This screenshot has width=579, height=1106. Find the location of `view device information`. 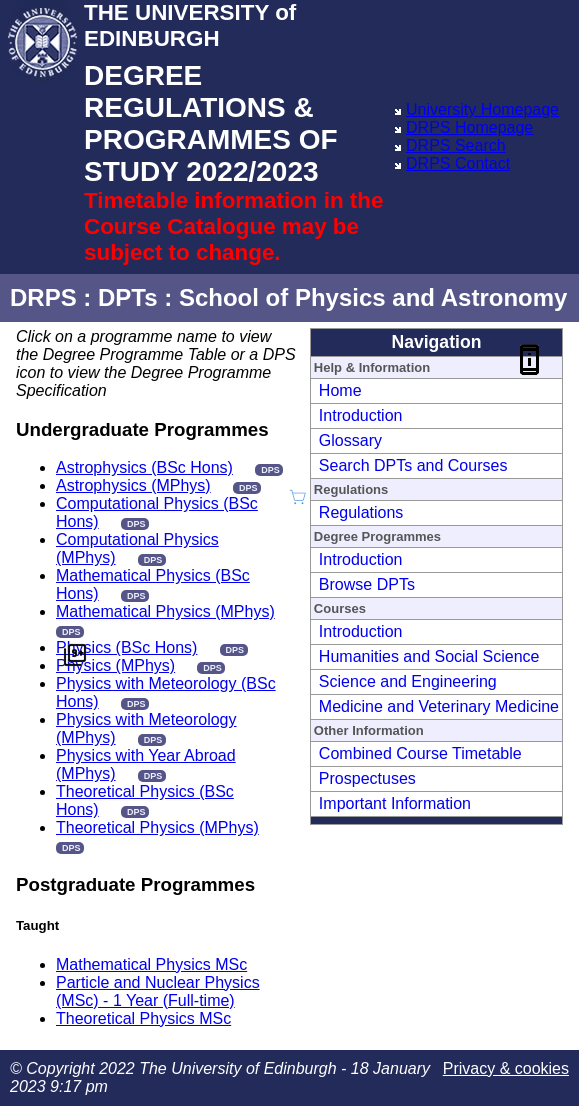

view device information is located at coordinates (529, 359).